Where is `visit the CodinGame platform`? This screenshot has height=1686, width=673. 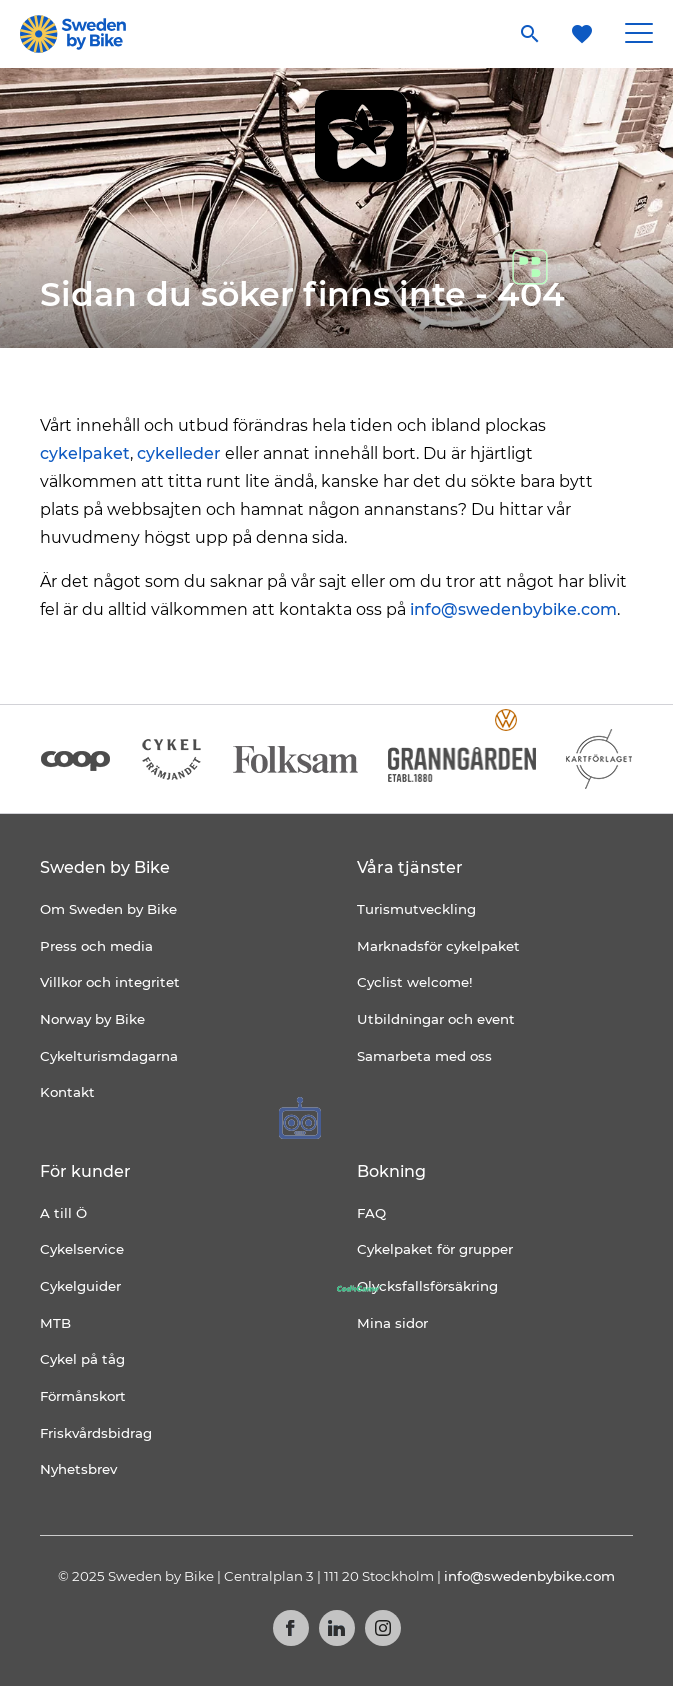 visit the CodinGame platform is located at coordinates (359, 1288).